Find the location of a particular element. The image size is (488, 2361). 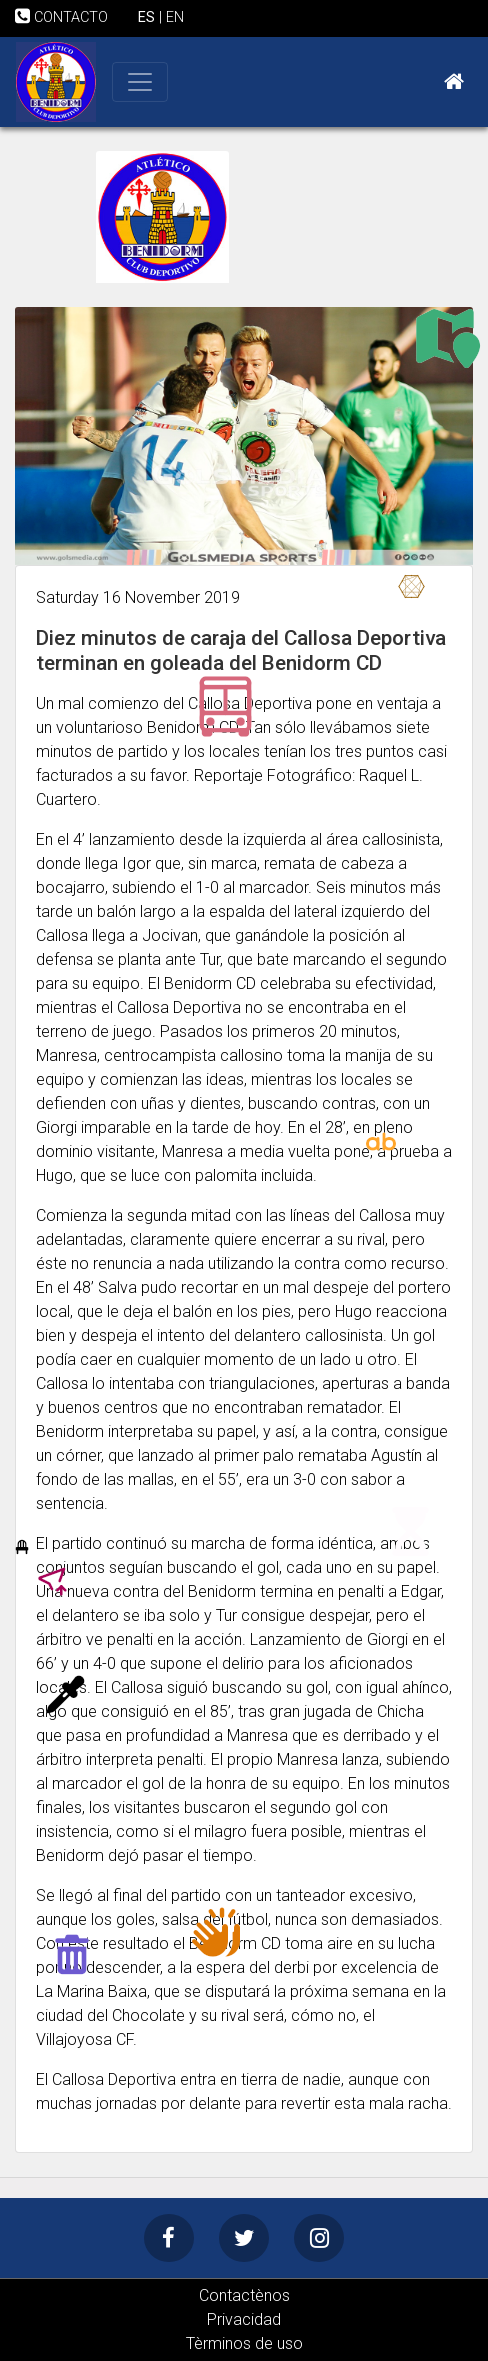

view bus routes or schedules is located at coordinates (225, 706).